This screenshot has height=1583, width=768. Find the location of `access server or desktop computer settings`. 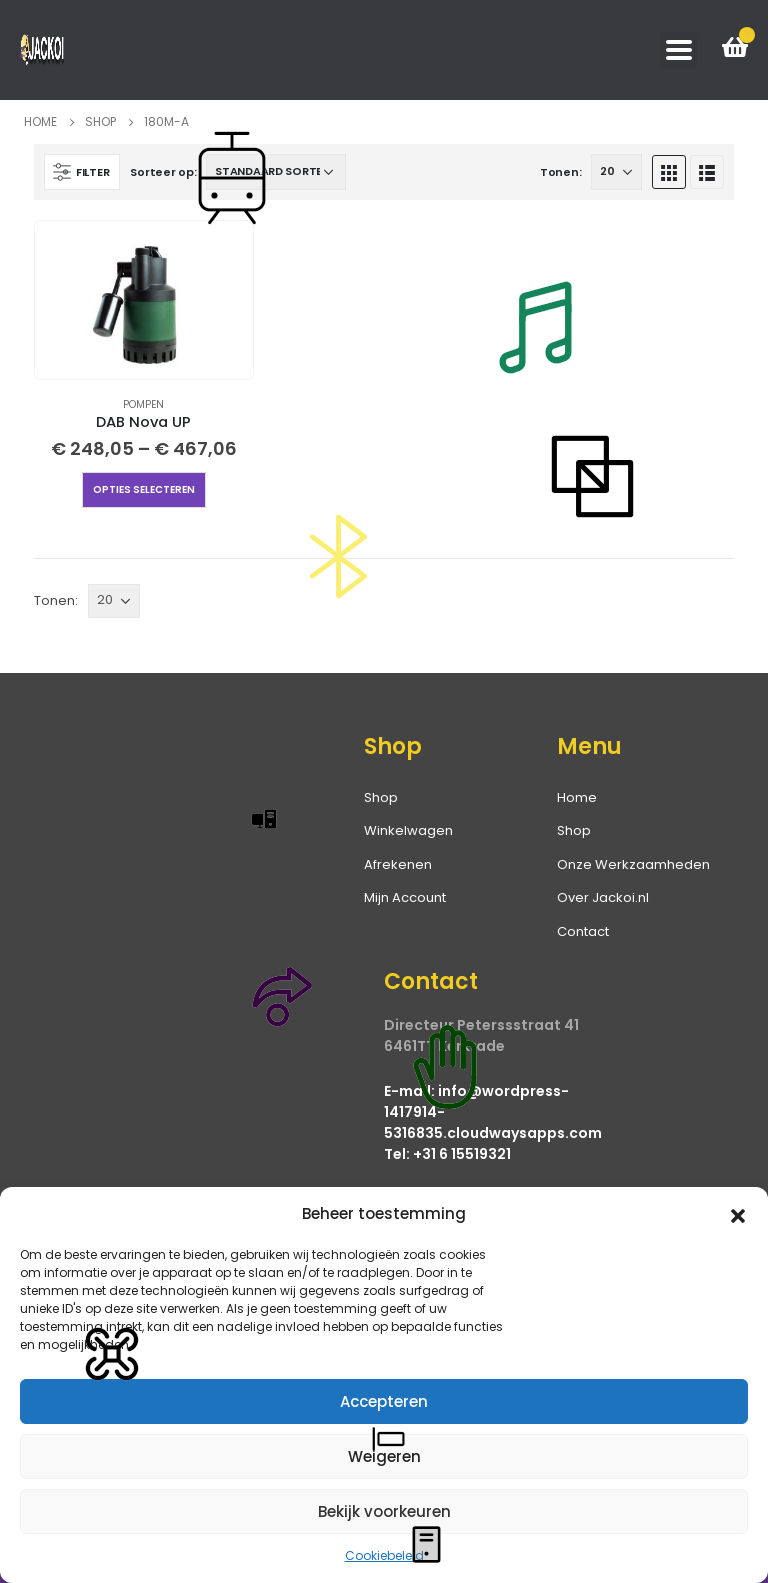

access server or desktop computer settings is located at coordinates (426, 1544).